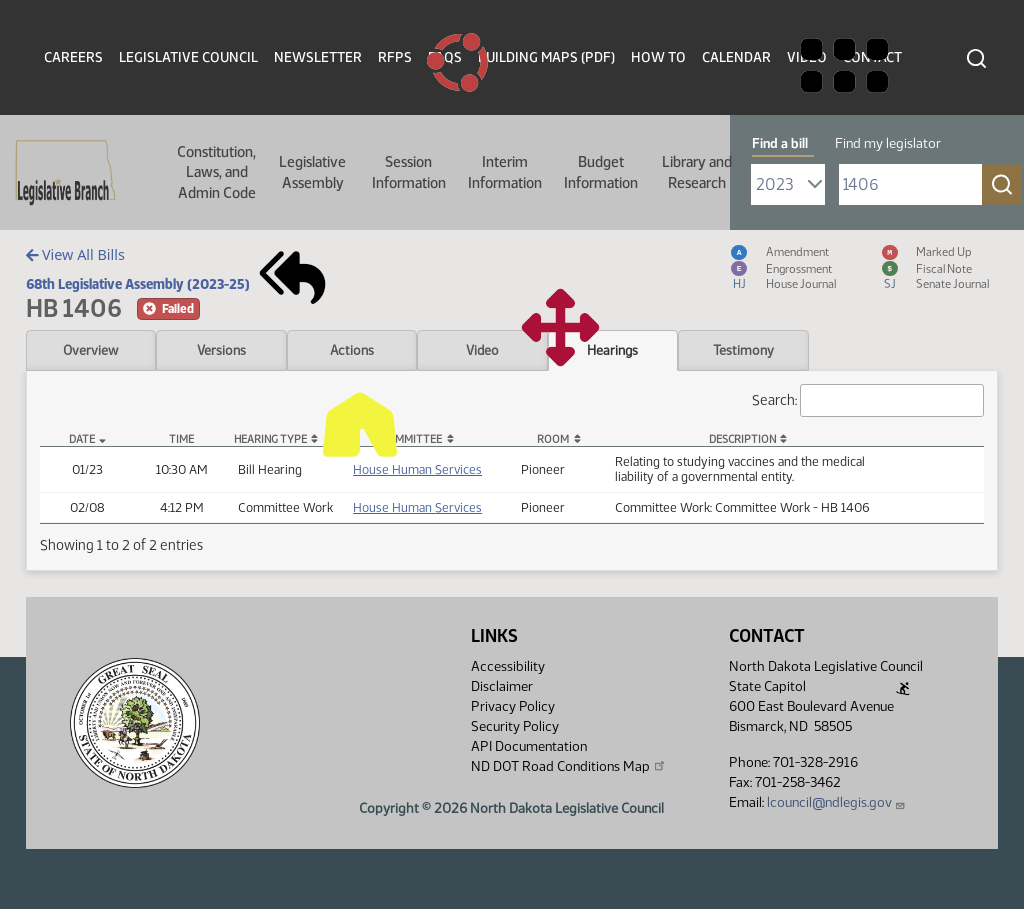 The image size is (1024, 909). What do you see at coordinates (292, 278) in the screenshot?
I see `reply to all recipients` at bounding box center [292, 278].